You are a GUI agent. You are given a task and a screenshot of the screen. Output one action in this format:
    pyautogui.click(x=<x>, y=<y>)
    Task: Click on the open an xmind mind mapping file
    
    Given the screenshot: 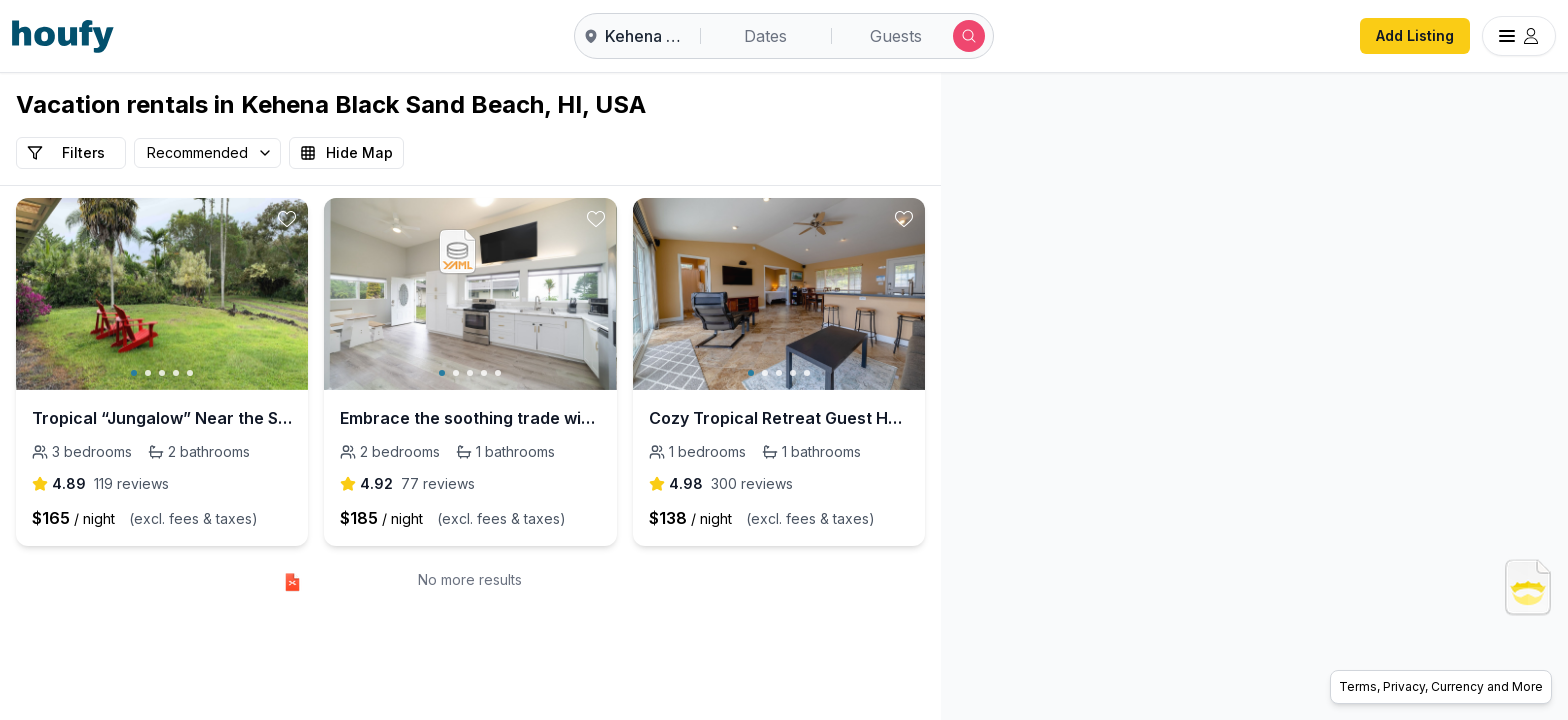 What is the action you would take?
    pyautogui.click(x=292, y=582)
    